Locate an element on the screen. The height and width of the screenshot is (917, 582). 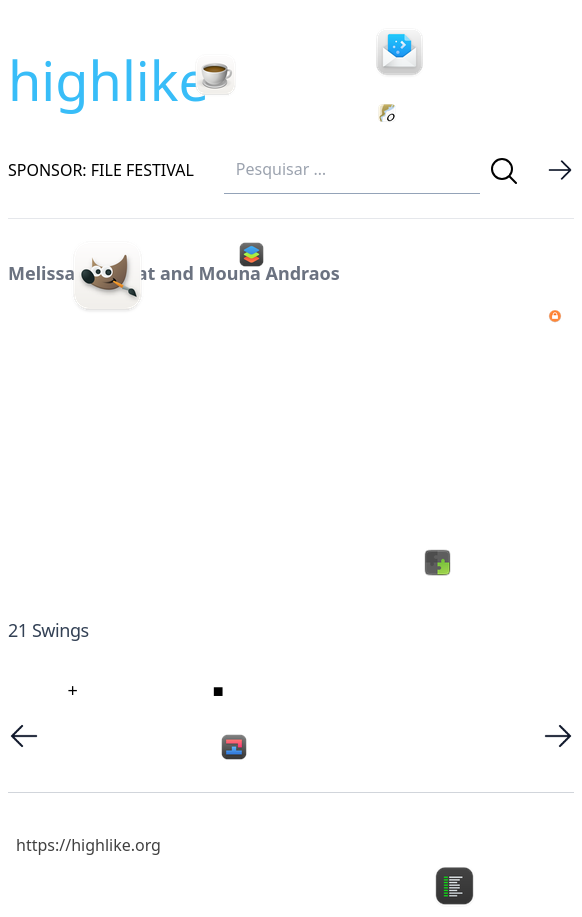
launch quadrapassel tetris-style puzzle game is located at coordinates (234, 747).